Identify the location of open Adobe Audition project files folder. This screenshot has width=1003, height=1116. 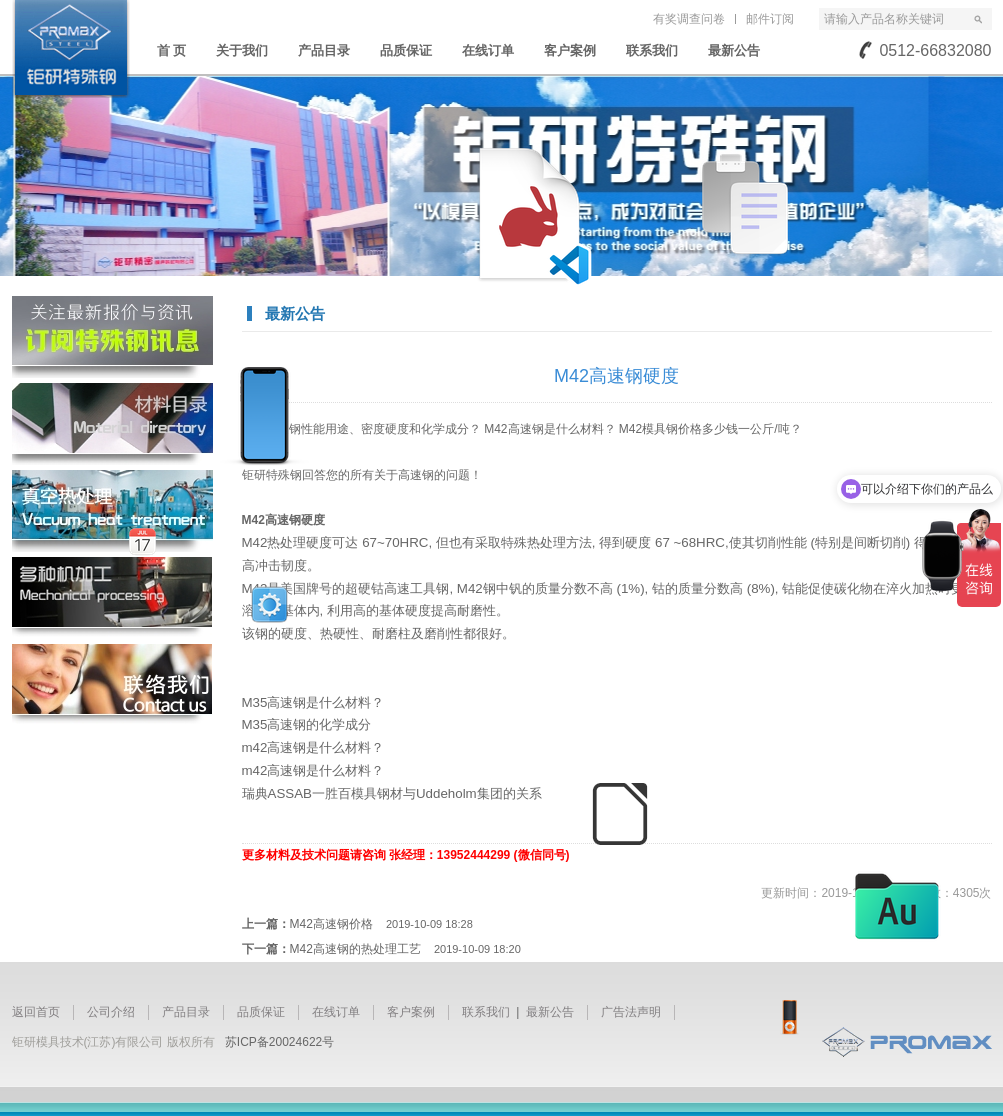
(896, 908).